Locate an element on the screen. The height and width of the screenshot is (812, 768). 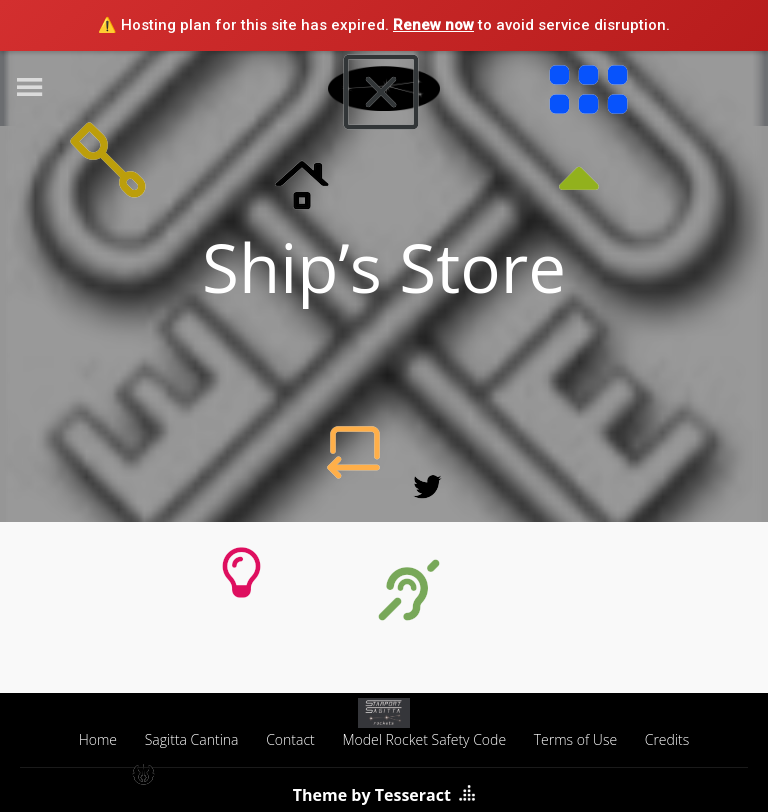
view tips or helpful suggestions is located at coordinates (241, 572).